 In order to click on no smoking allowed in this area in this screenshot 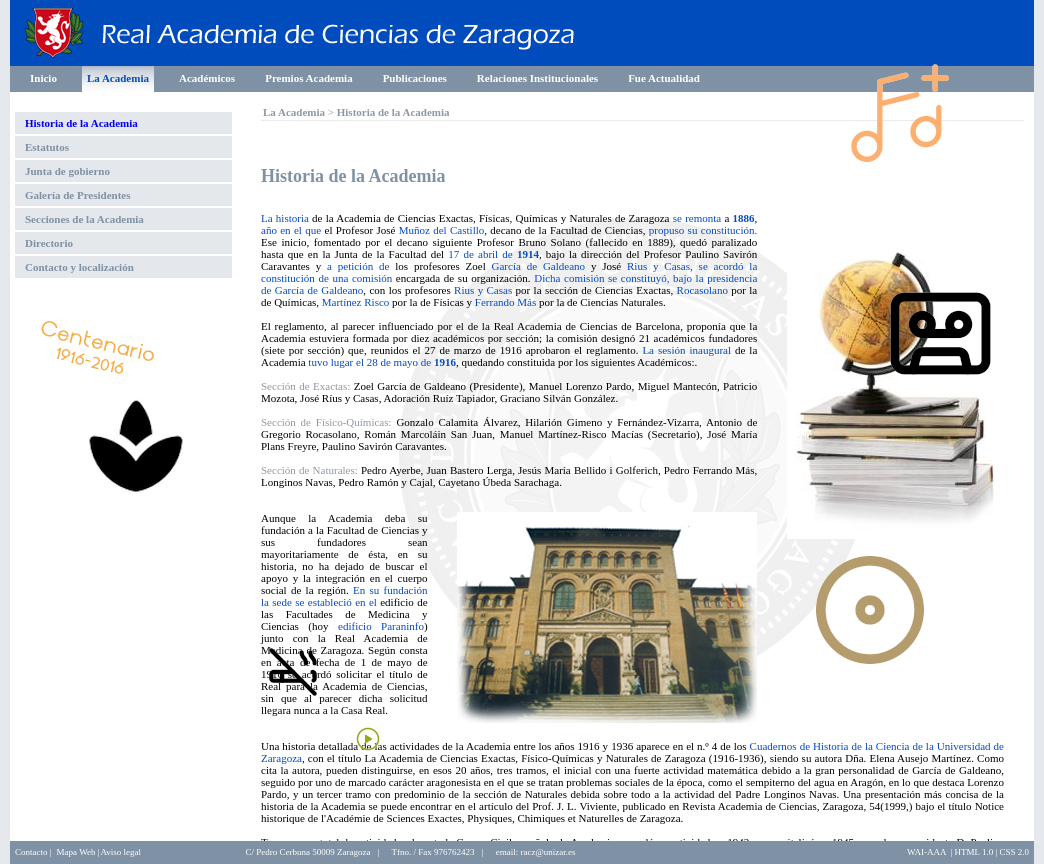, I will do `click(293, 672)`.